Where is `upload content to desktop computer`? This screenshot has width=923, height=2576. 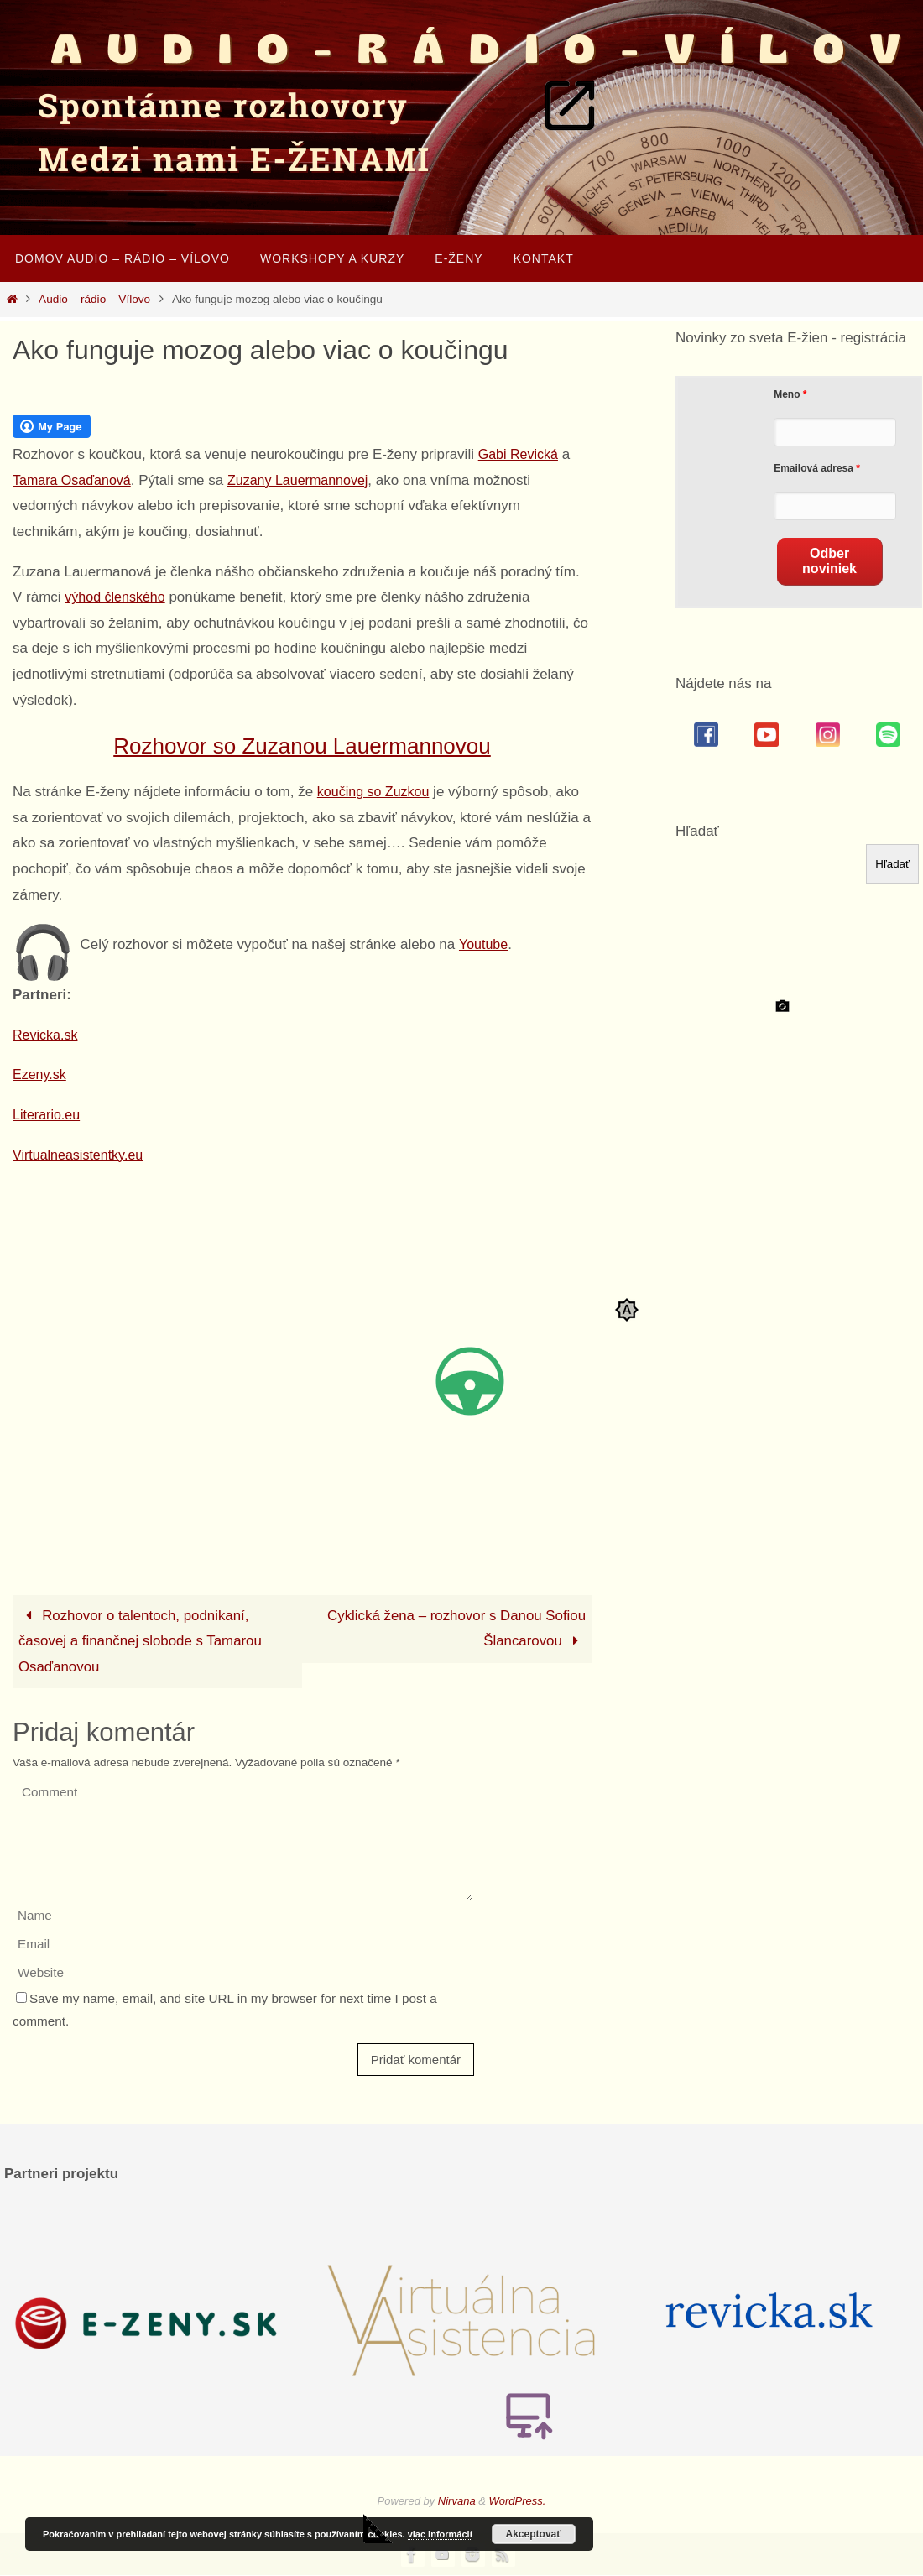 upload content to desktop computer is located at coordinates (528, 2415).